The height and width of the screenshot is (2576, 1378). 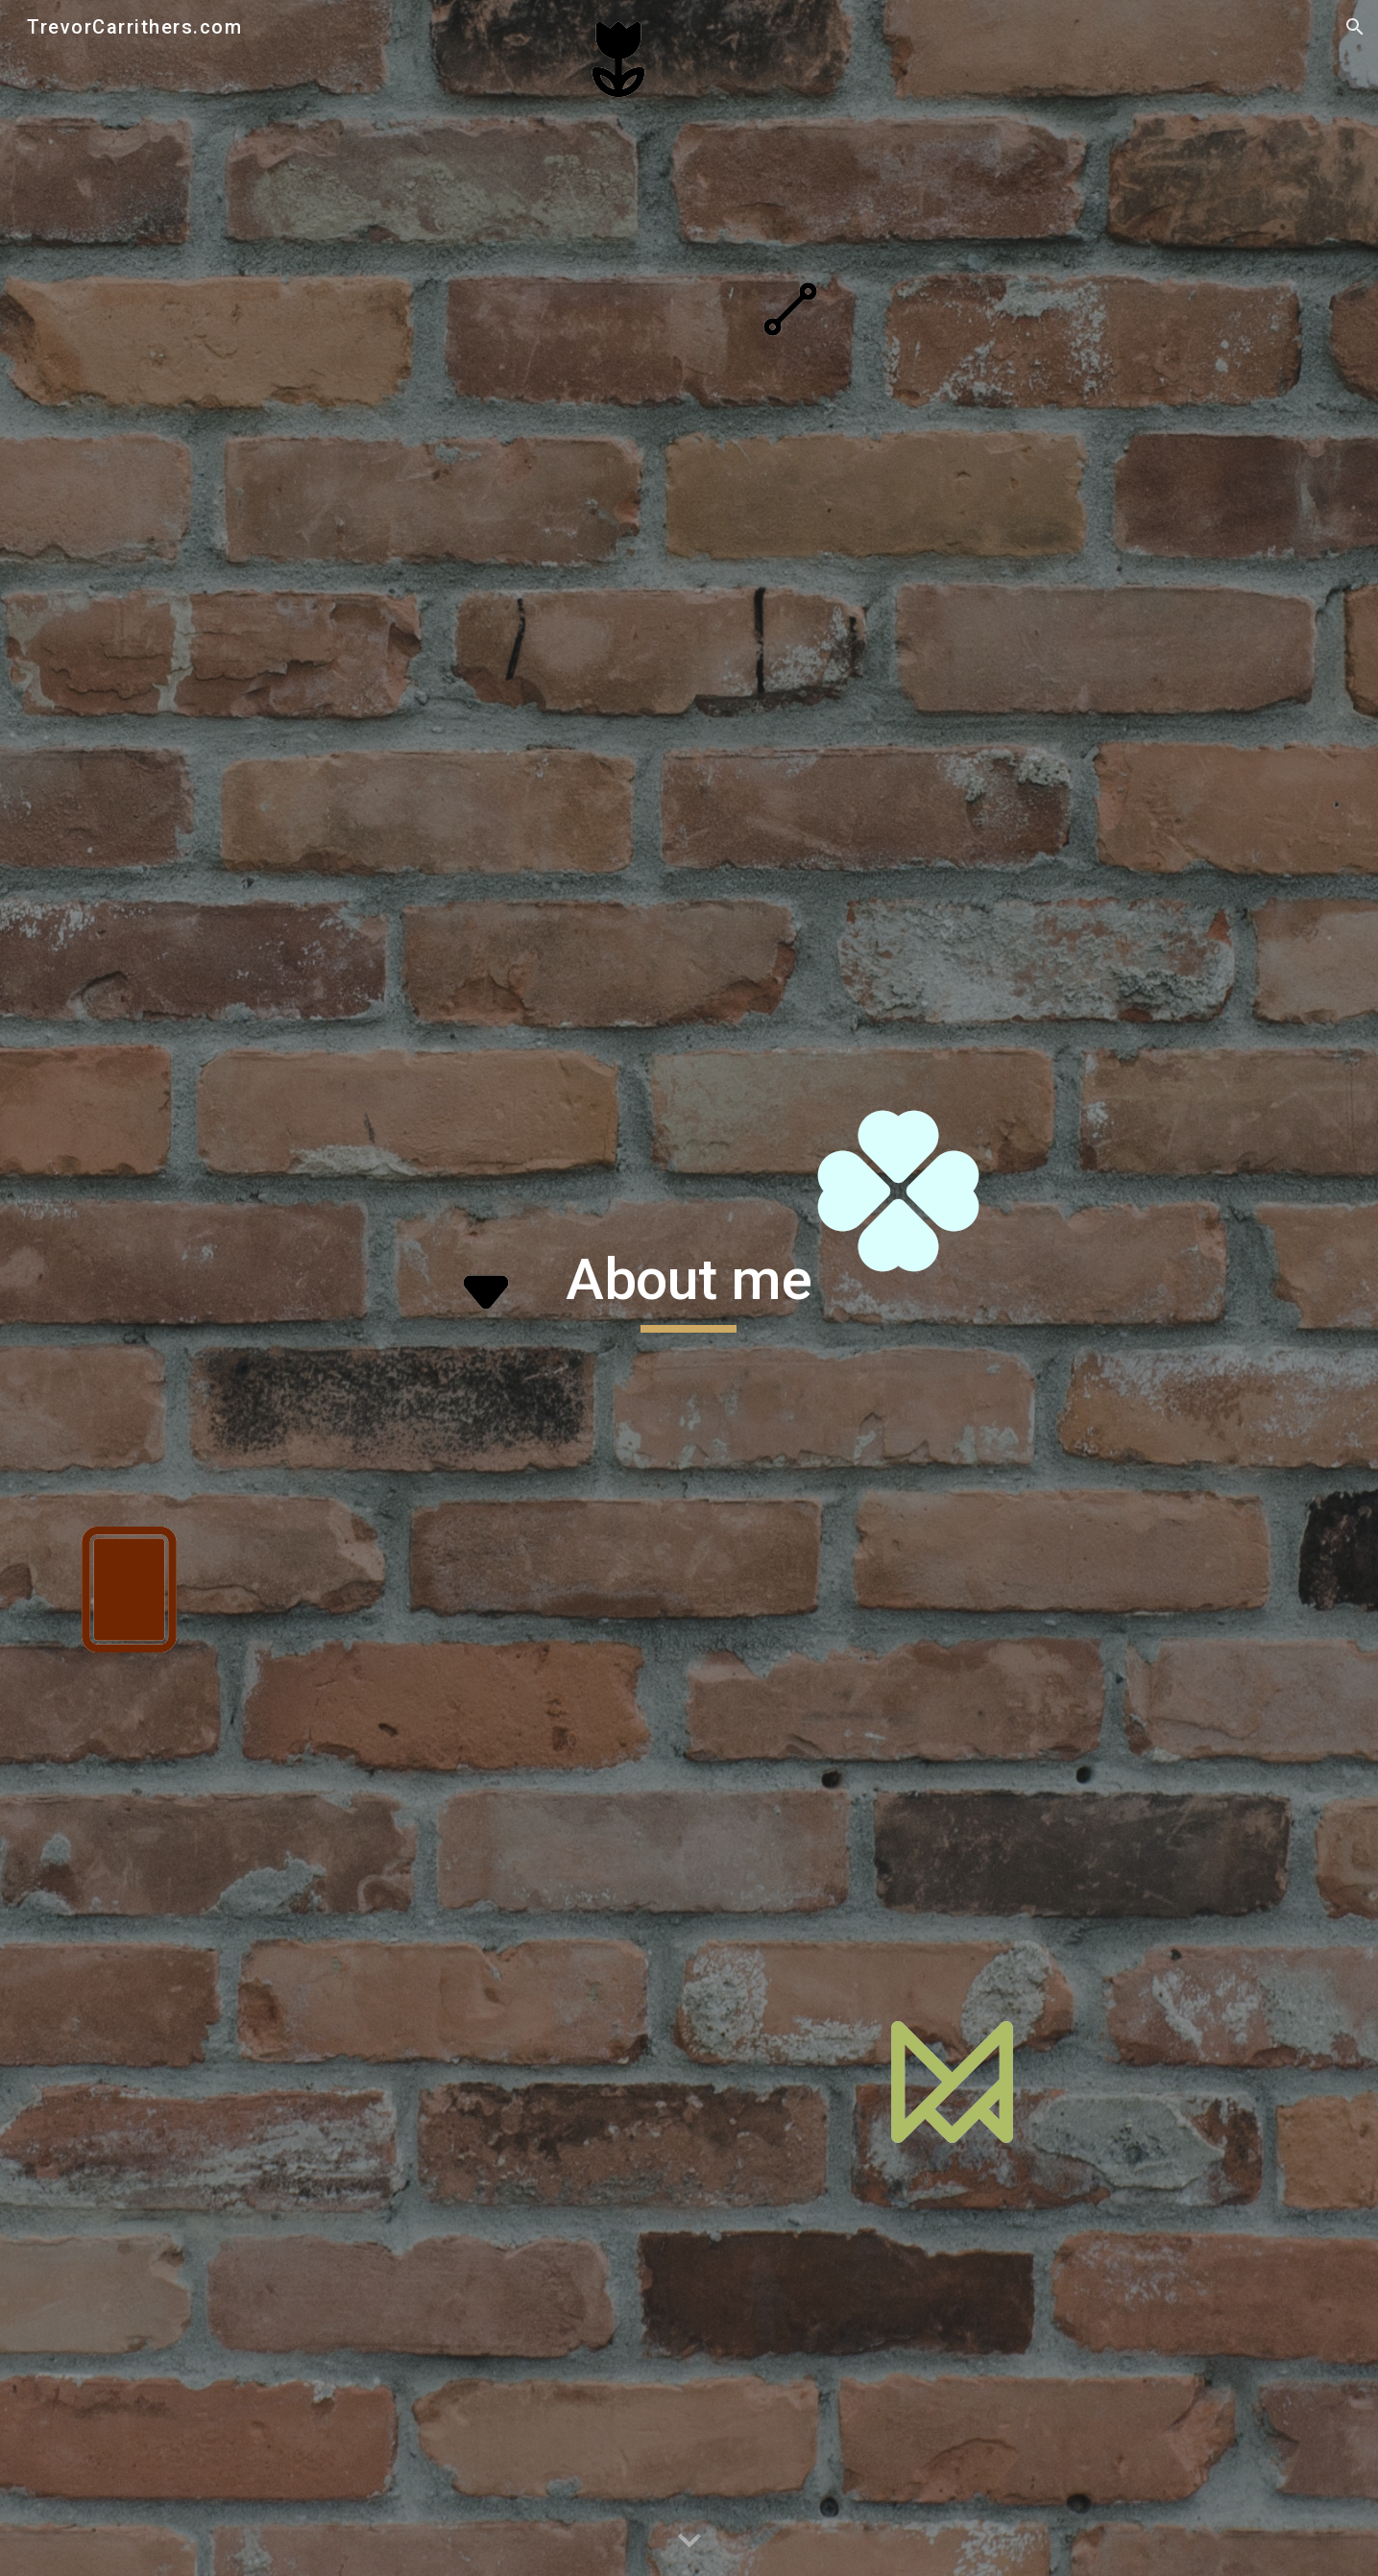 What do you see at coordinates (952, 2082) in the screenshot?
I see `framer motion library logo` at bounding box center [952, 2082].